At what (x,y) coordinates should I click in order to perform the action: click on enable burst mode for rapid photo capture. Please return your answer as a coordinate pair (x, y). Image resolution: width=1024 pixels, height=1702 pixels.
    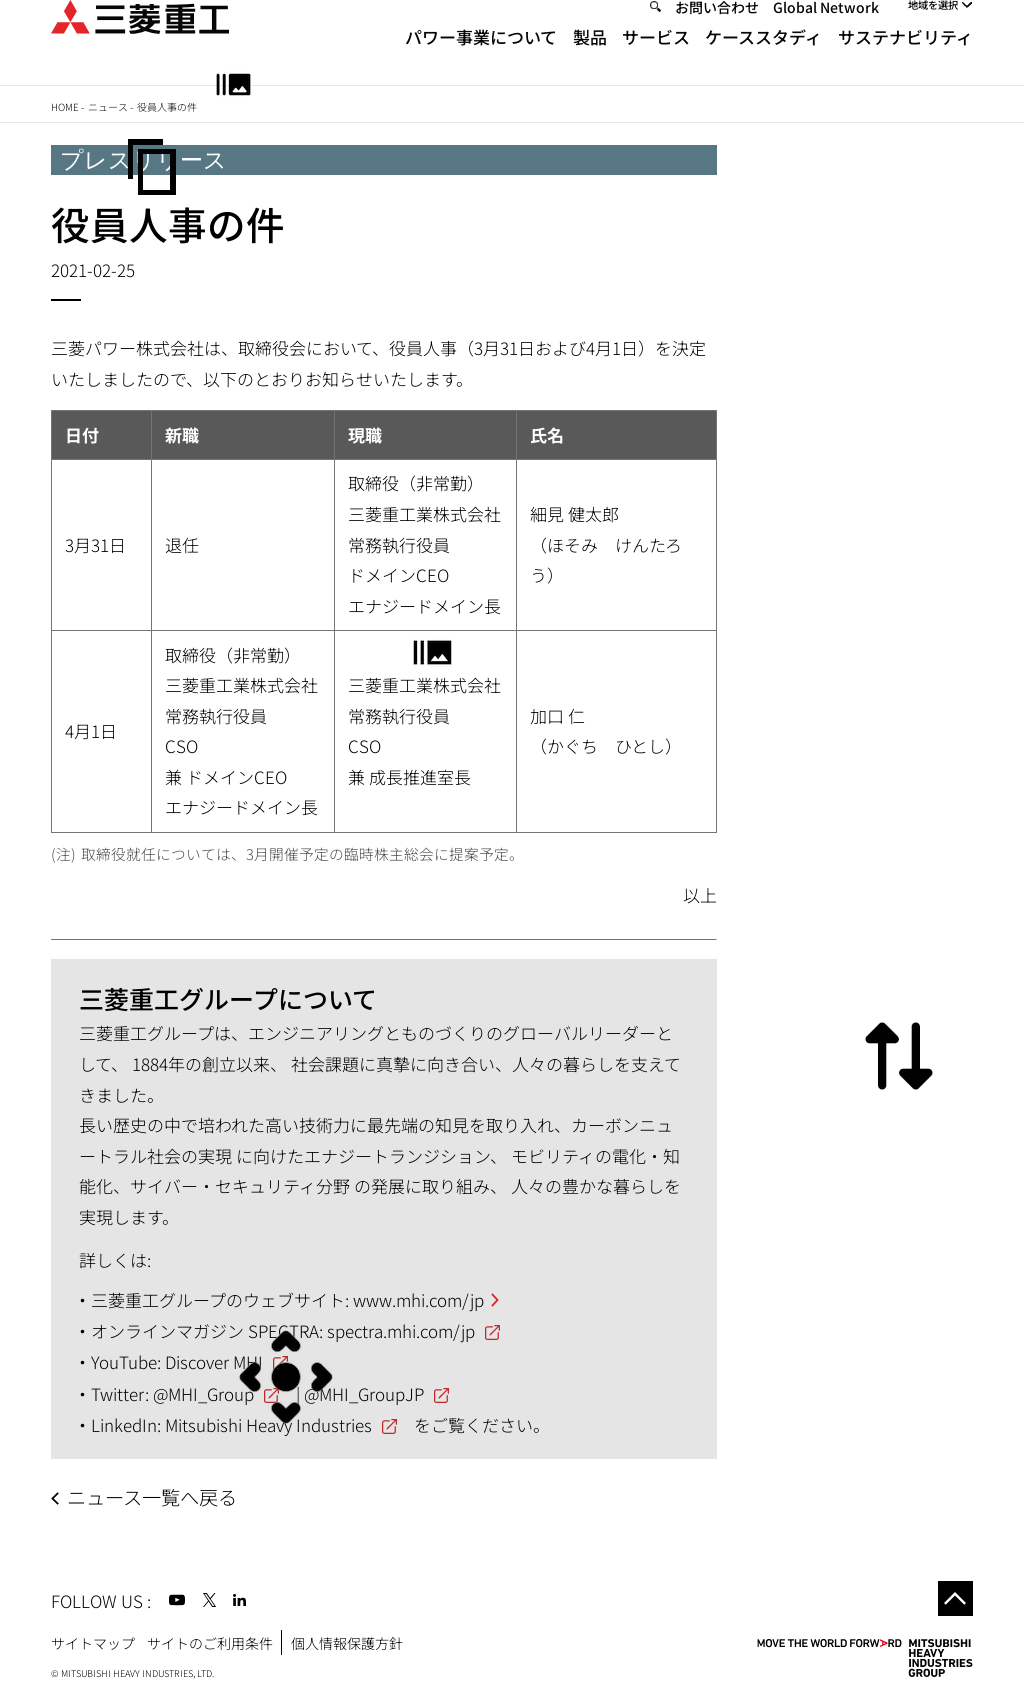
    Looking at the image, I should click on (432, 652).